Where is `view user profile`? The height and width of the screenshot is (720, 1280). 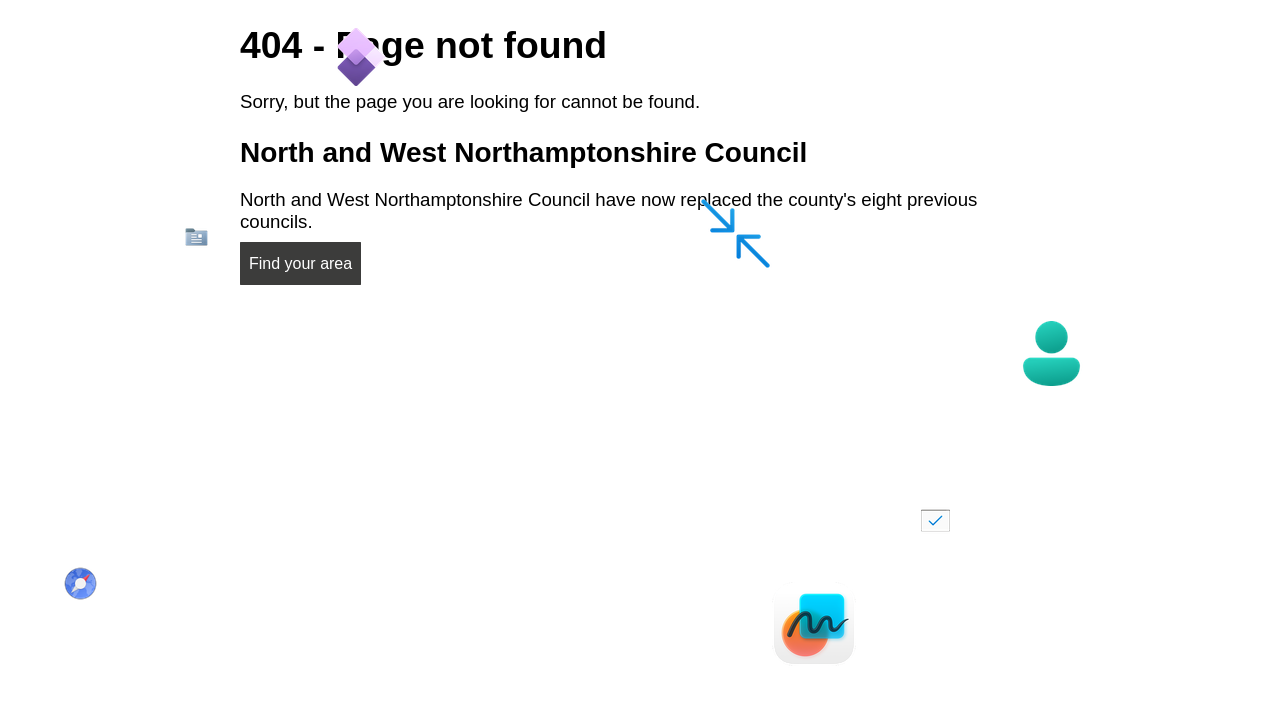
view user profile is located at coordinates (1051, 353).